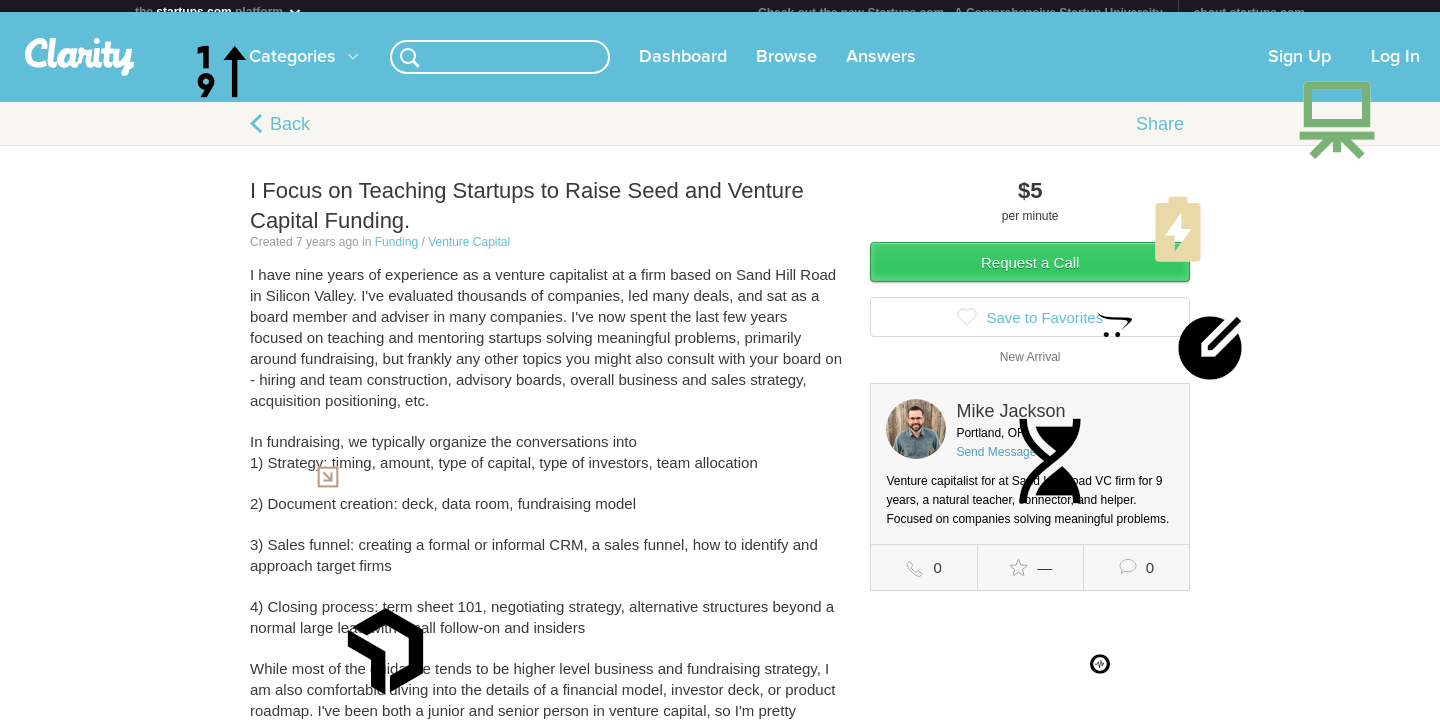 The image size is (1440, 720). Describe the element at coordinates (328, 477) in the screenshot. I see `navigate to the next section below` at that location.